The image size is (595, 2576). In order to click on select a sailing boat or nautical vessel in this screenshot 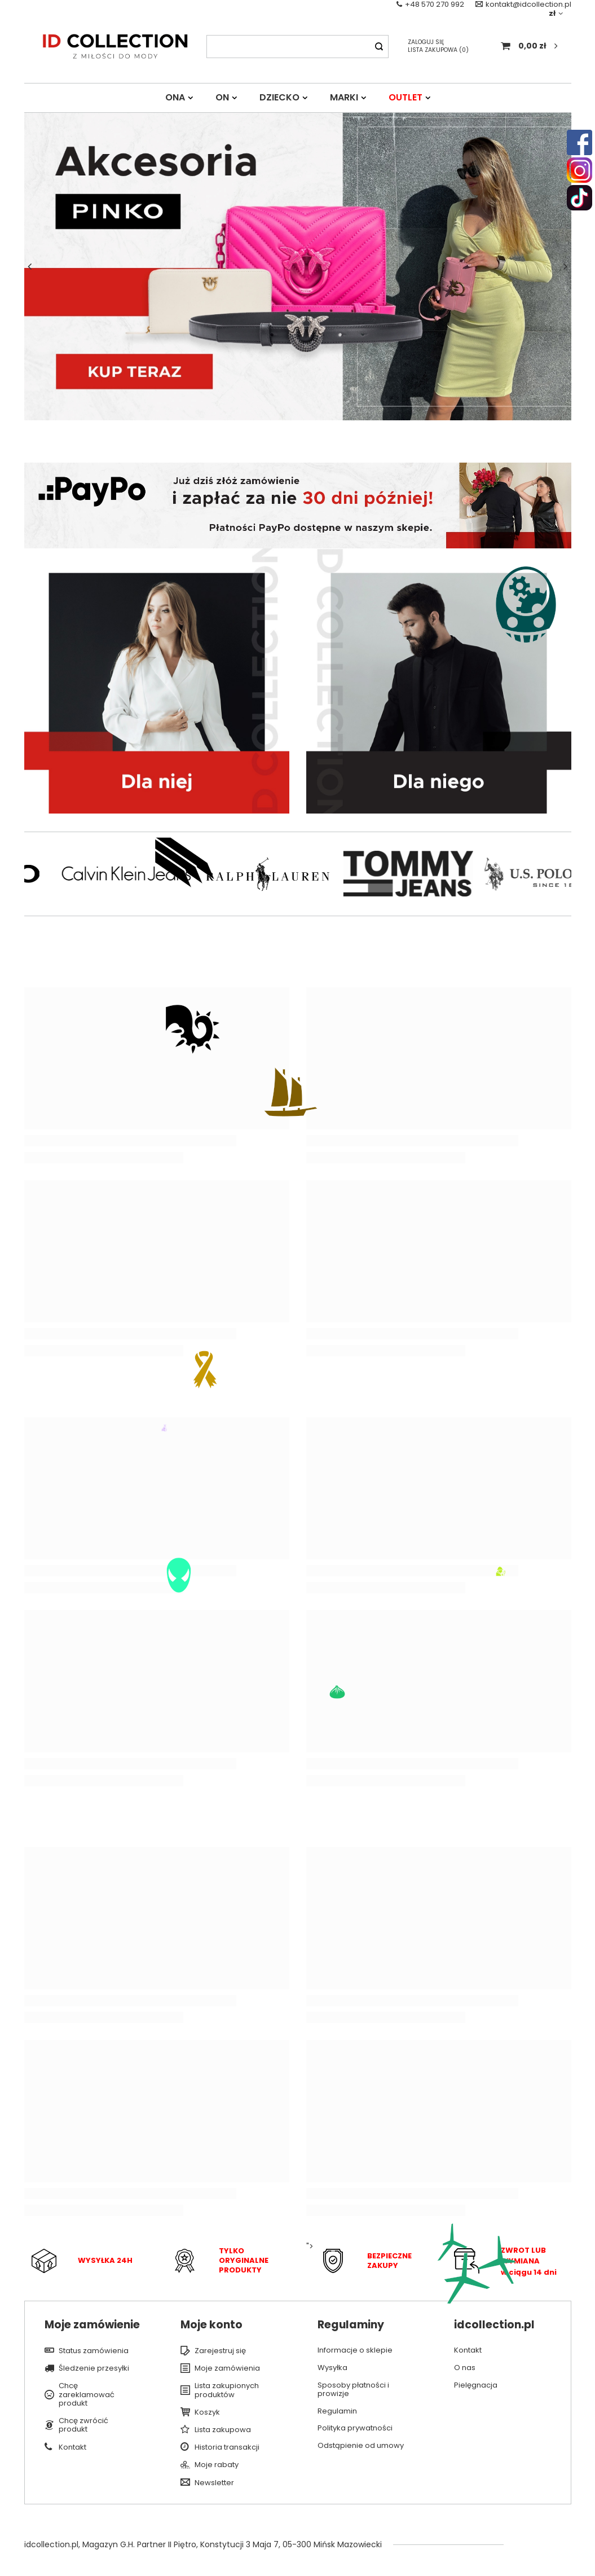, I will do `click(290, 1092)`.